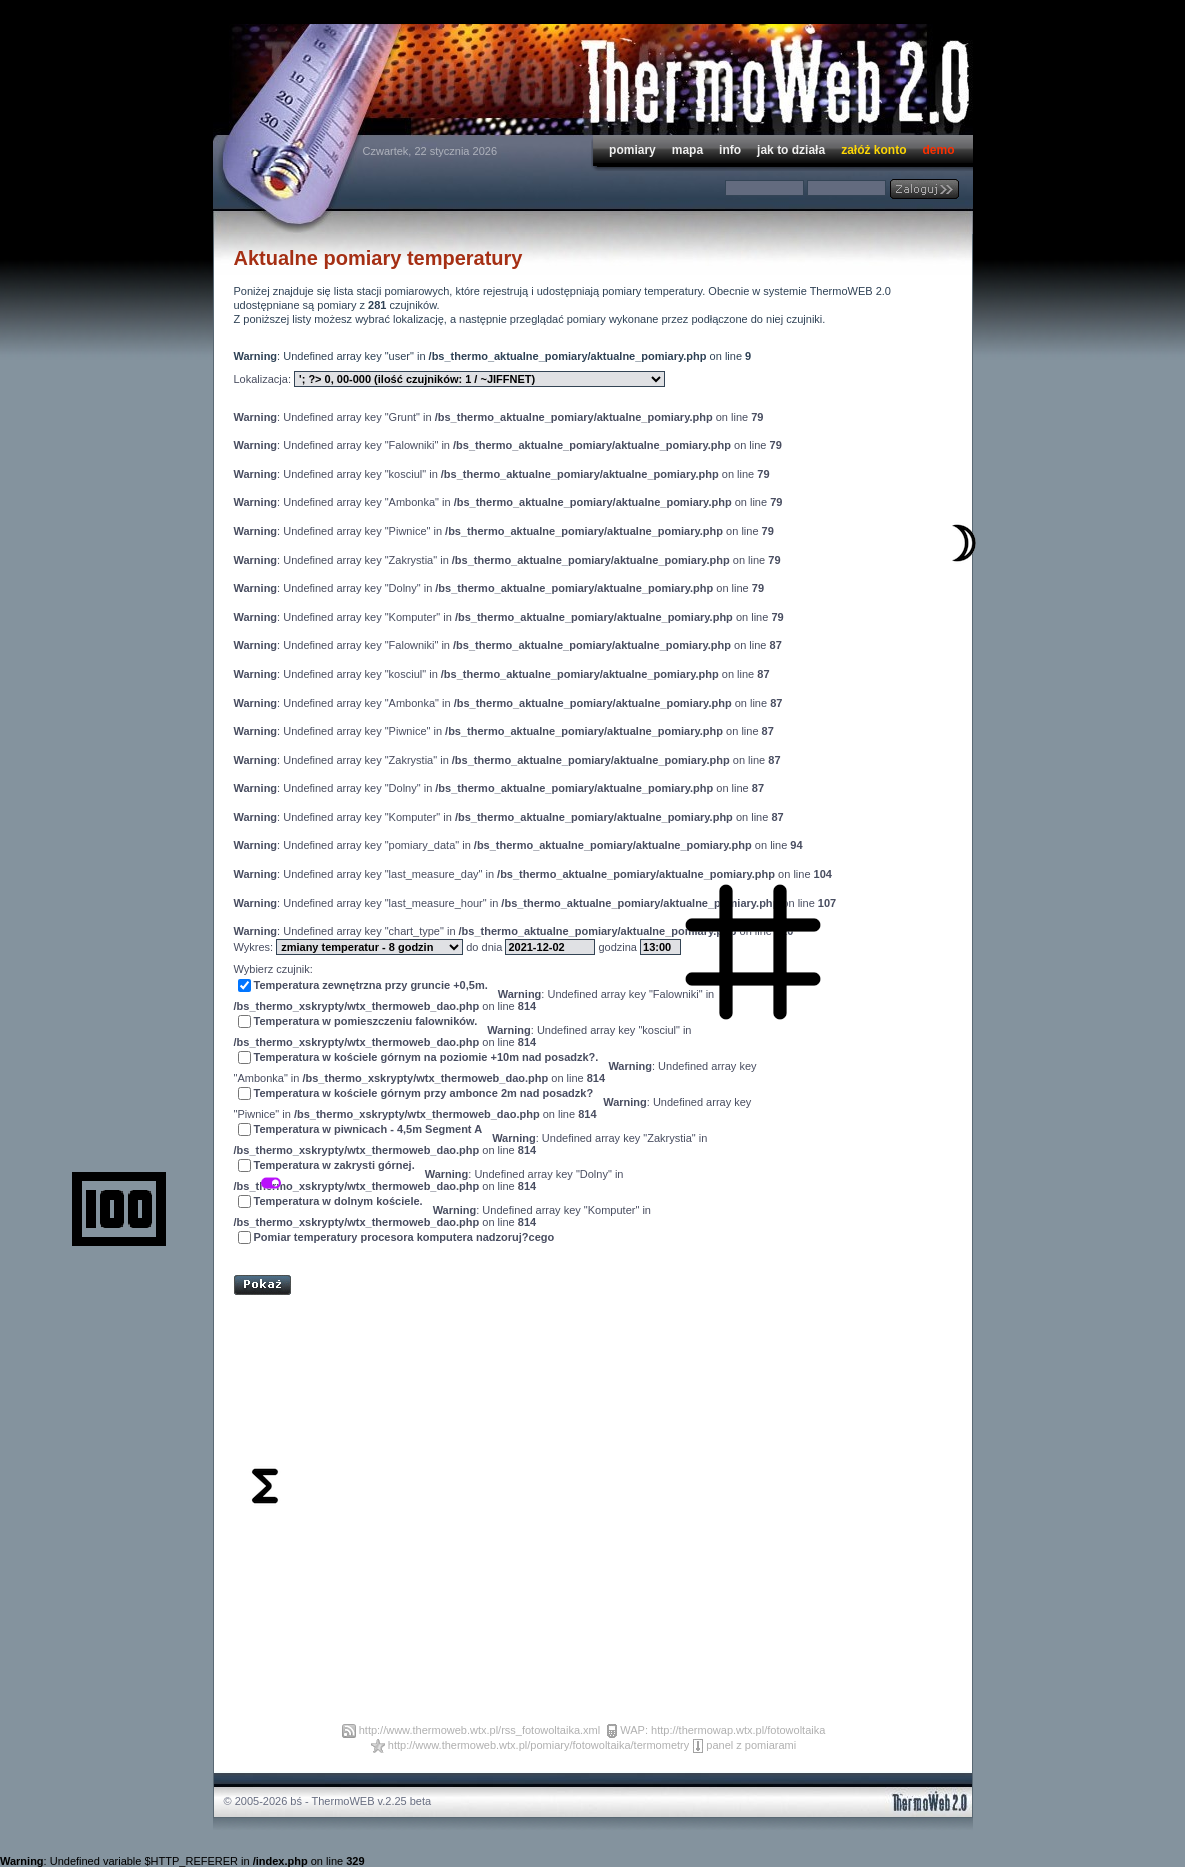 Image resolution: width=1185 pixels, height=1867 pixels. Describe the element at coordinates (119, 1209) in the screenshot. I see `view currency or monetary information` at that location.